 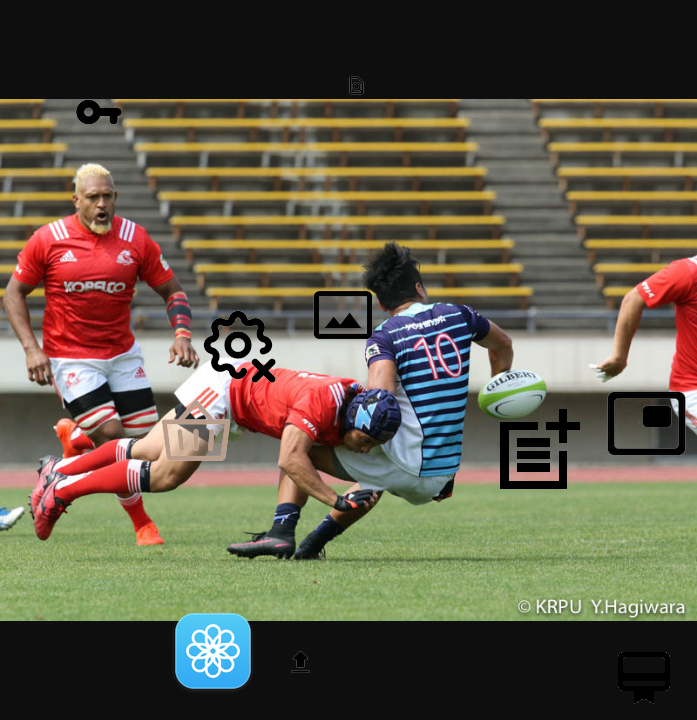 I want to click on create a new post or document, so click(x=538, y=451).